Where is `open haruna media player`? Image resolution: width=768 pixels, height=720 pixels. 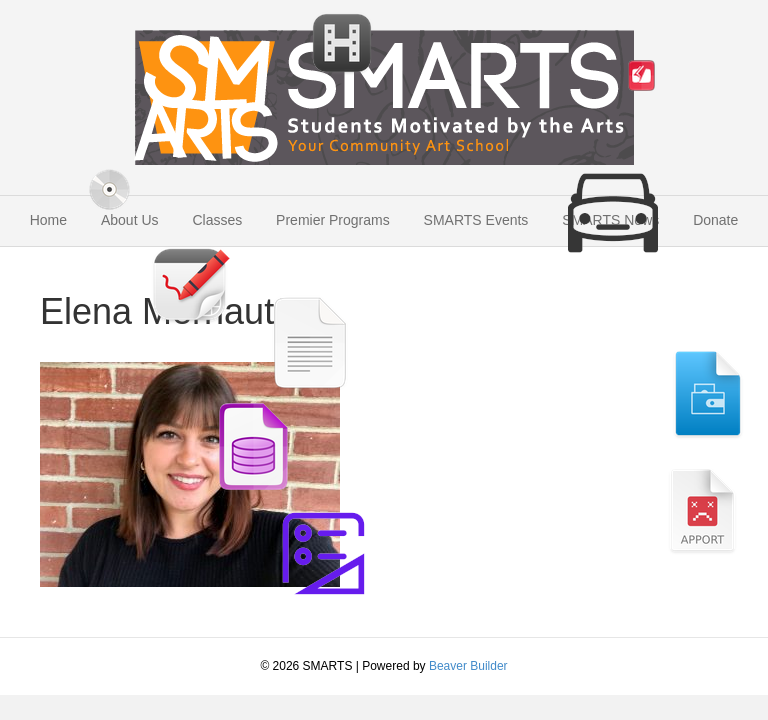 open haruna media player is located at coordinates (342, 43).